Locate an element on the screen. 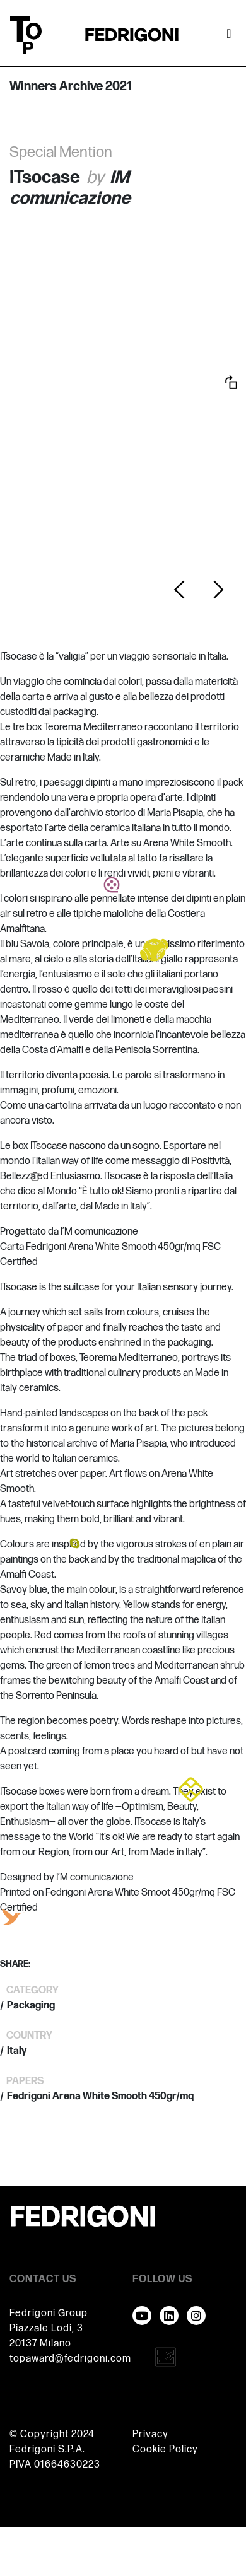 The height and width of the screenshot is (2576, 246). pix instant payment logo is located at coordinates (190, 1789).